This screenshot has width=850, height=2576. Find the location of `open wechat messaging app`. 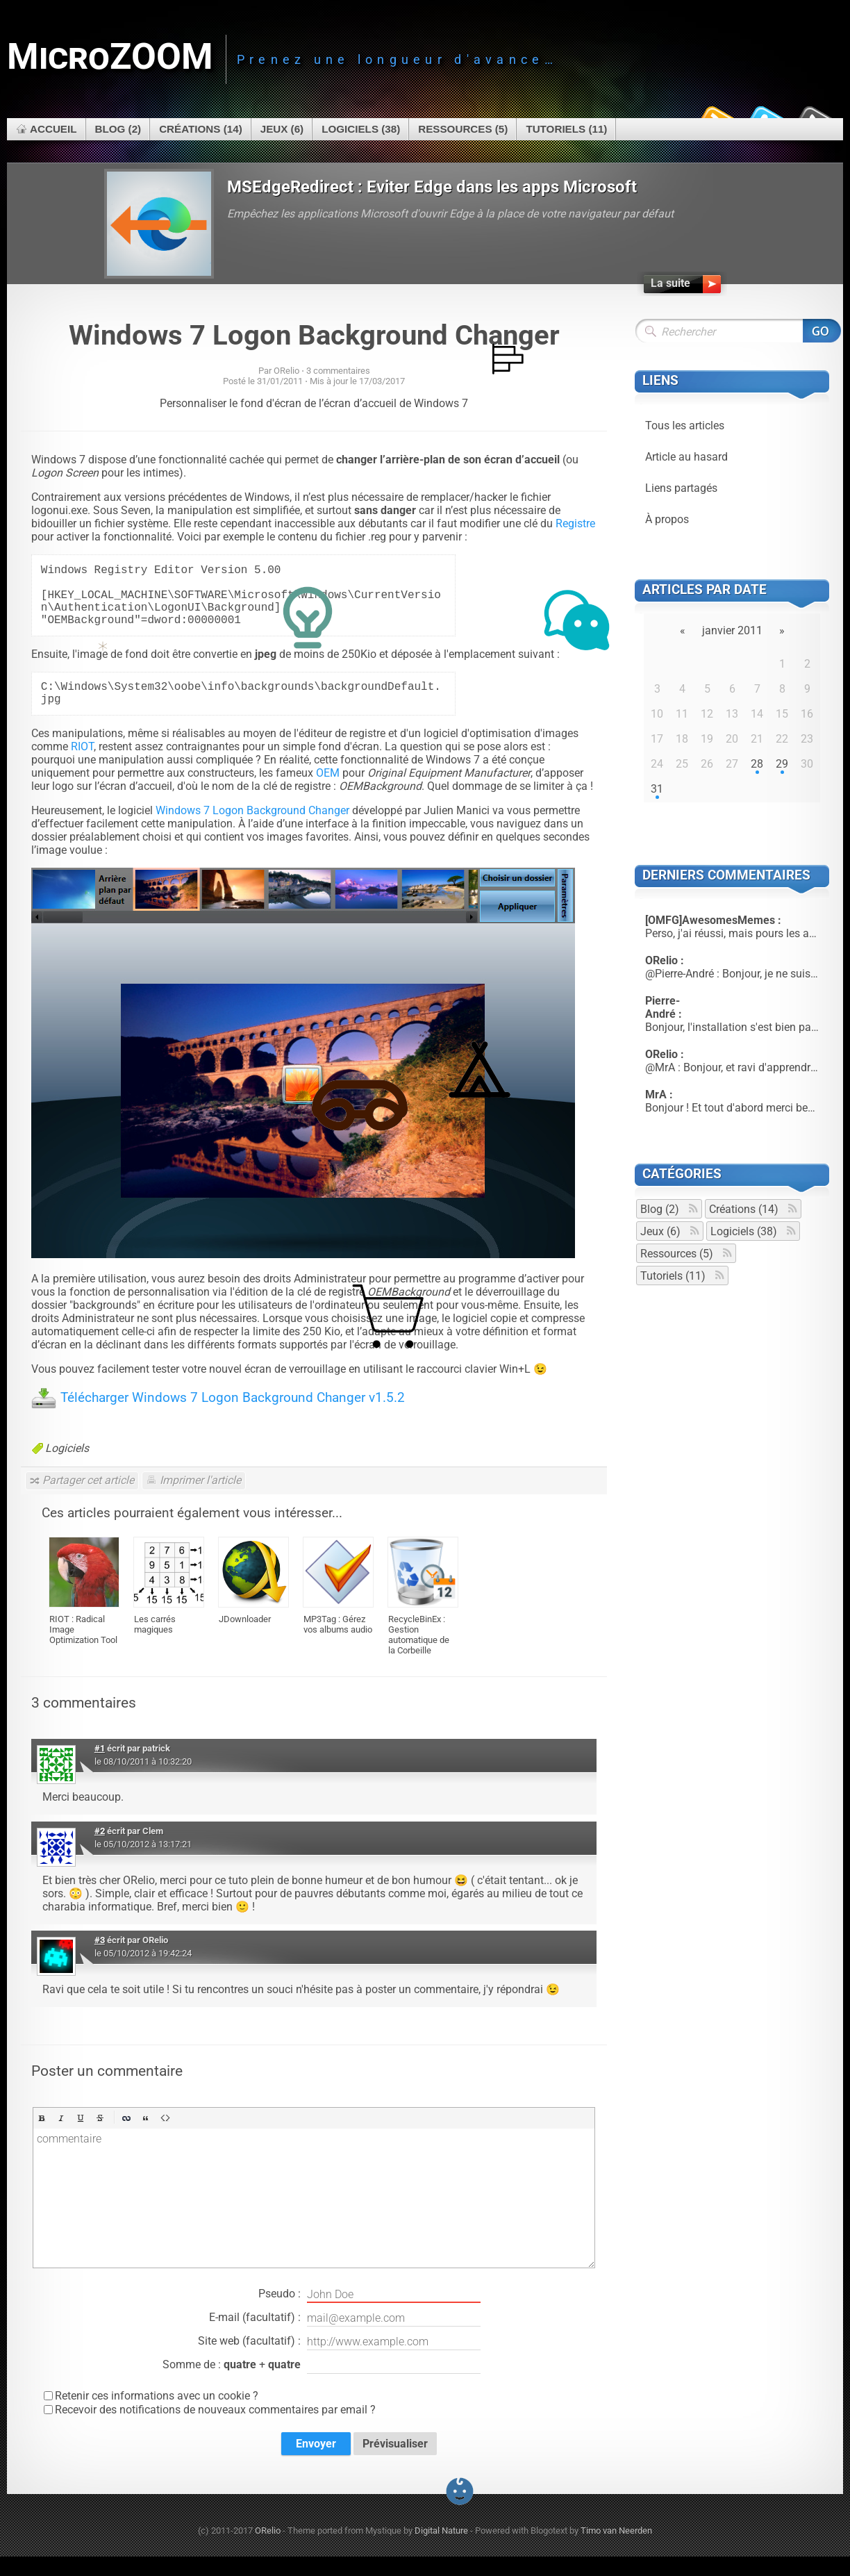

open wechat messaging app is located at coordinates (576, 620).